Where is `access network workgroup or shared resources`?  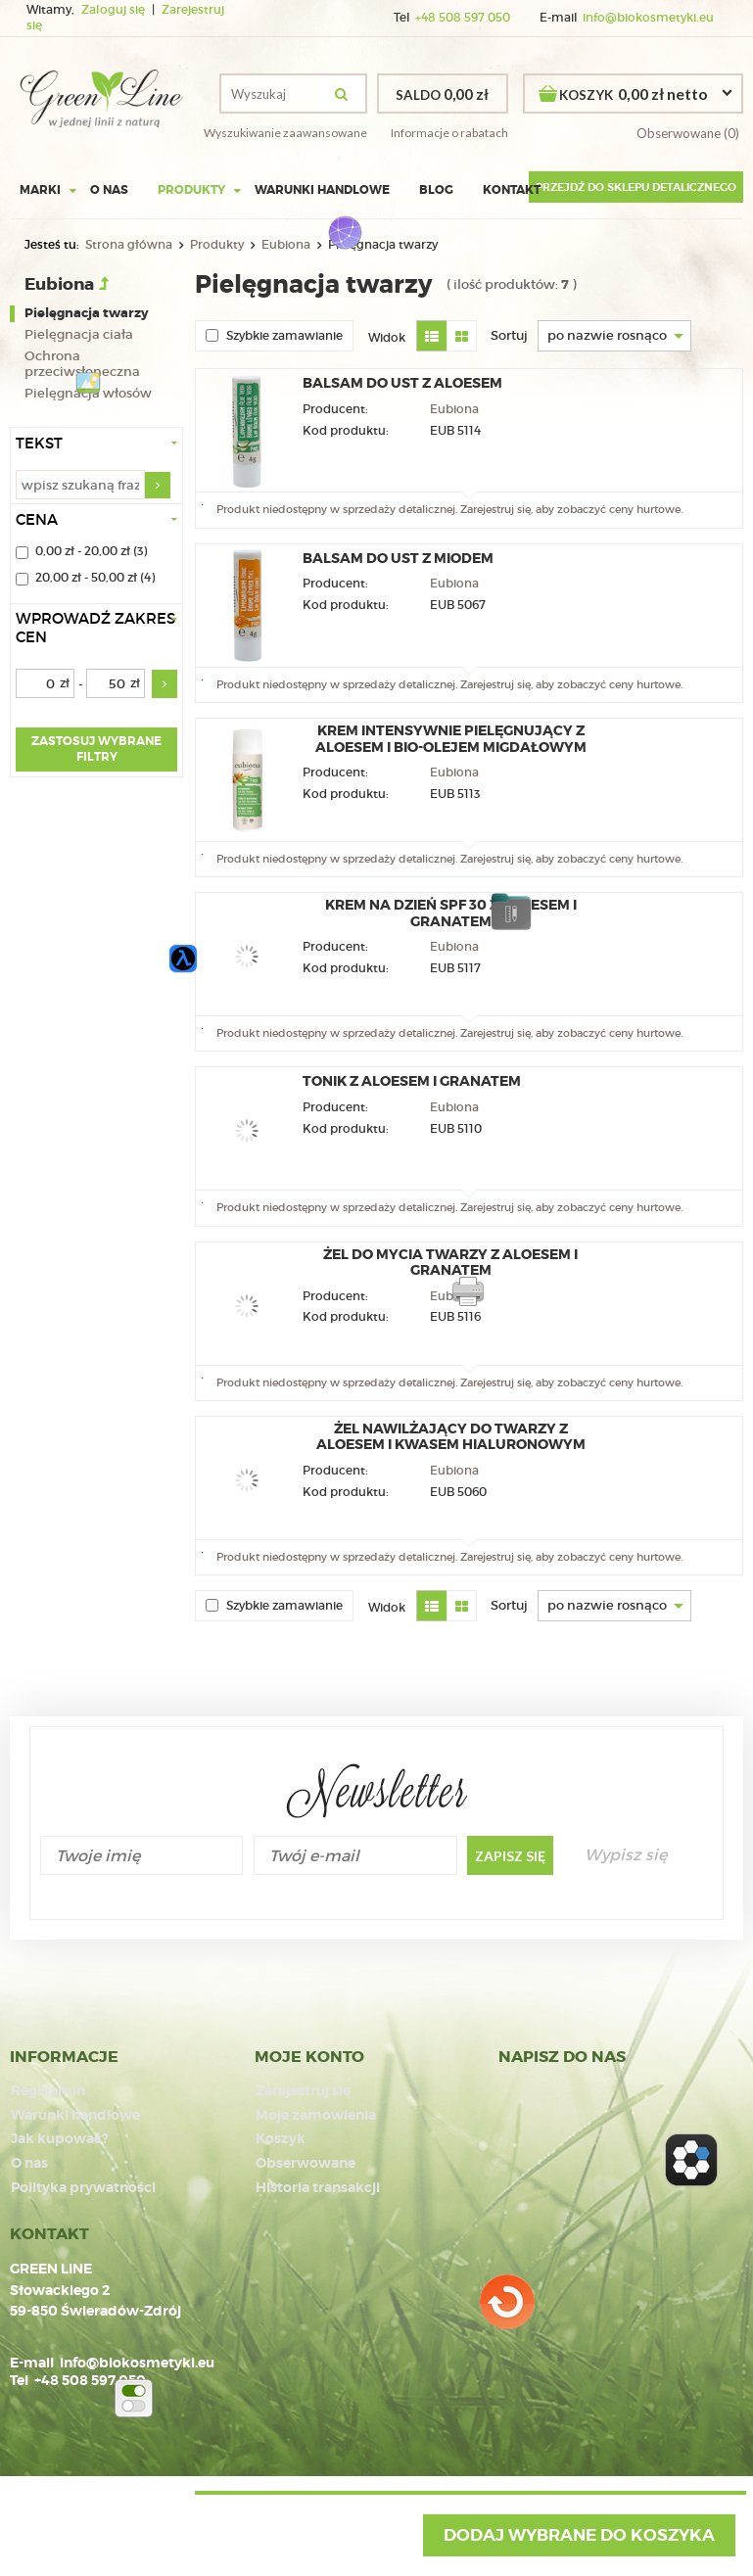 access network workgroup or shared resources is located at coordinates (345, 232).